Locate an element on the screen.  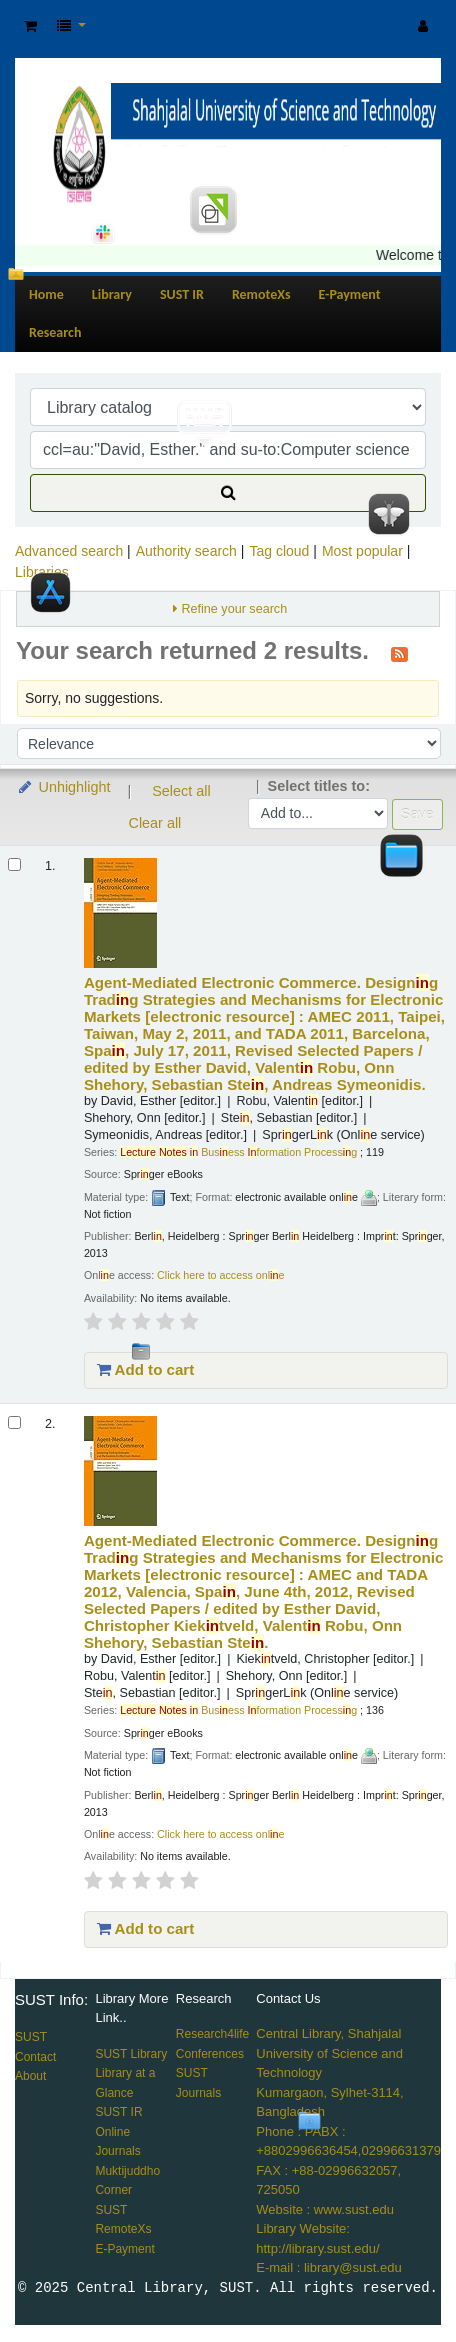
open templates folder is located at coordinates (16, 274).